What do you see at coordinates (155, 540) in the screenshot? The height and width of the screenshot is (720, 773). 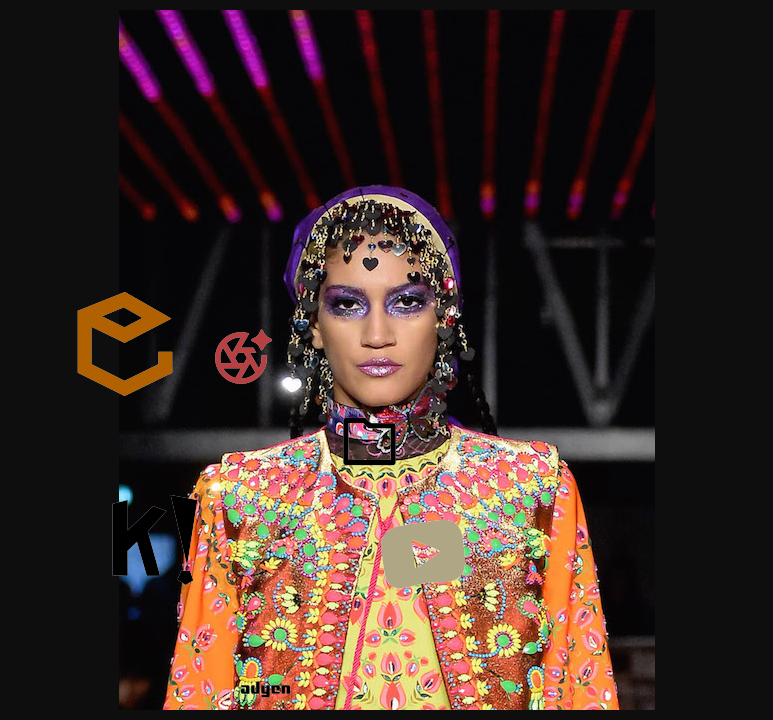 I see `open Kahoot! app` at bounding box center [155, 540].